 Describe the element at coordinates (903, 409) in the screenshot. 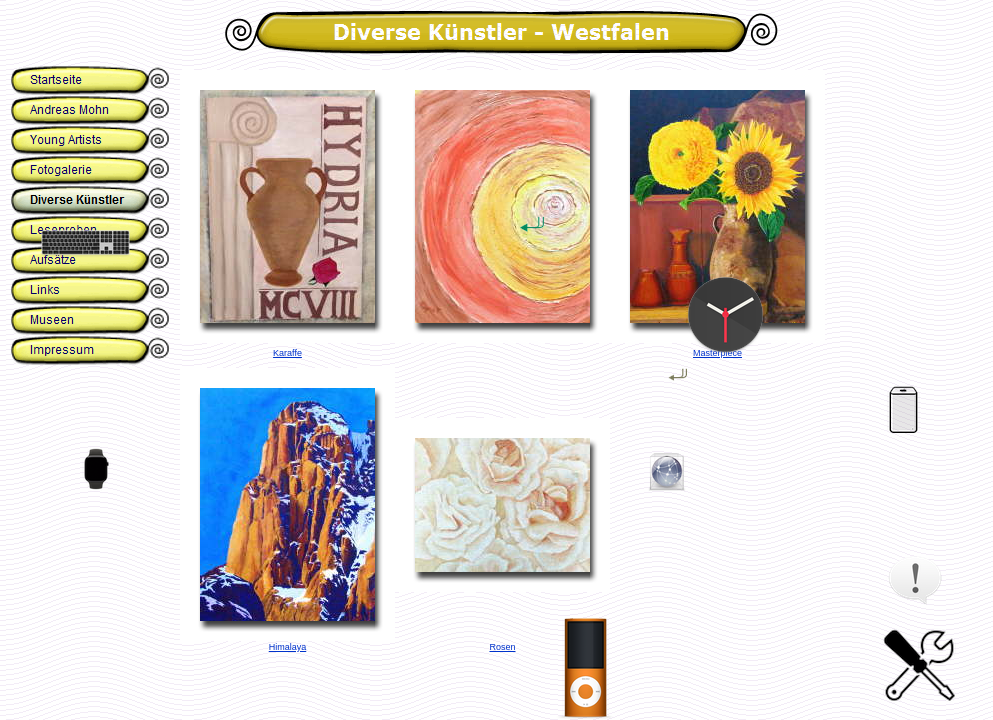

I see `access airport extreme router settings` at that location.